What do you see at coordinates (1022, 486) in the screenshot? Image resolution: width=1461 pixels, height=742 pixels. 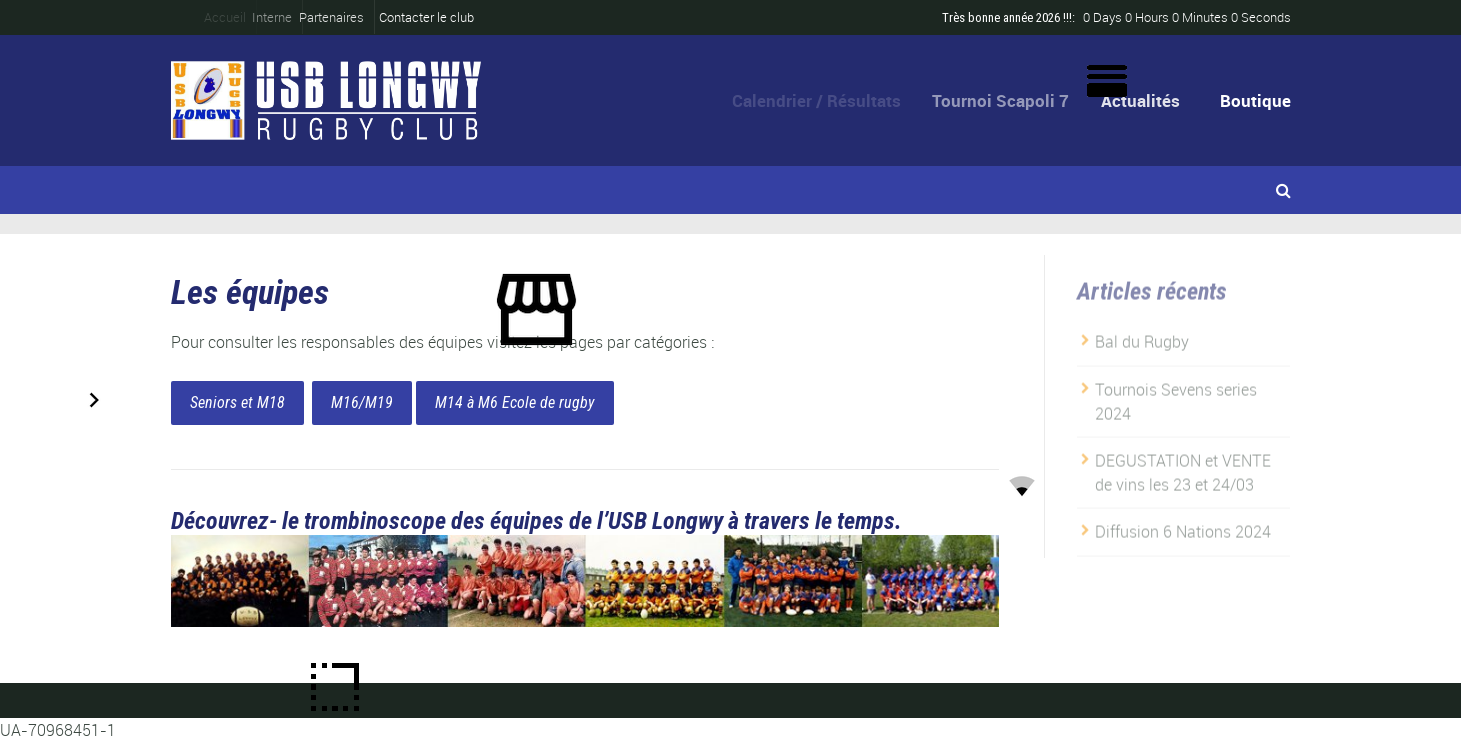 I see `indicates weak wifi signal strength (1 bar)` at bounding box center [1022, 486].